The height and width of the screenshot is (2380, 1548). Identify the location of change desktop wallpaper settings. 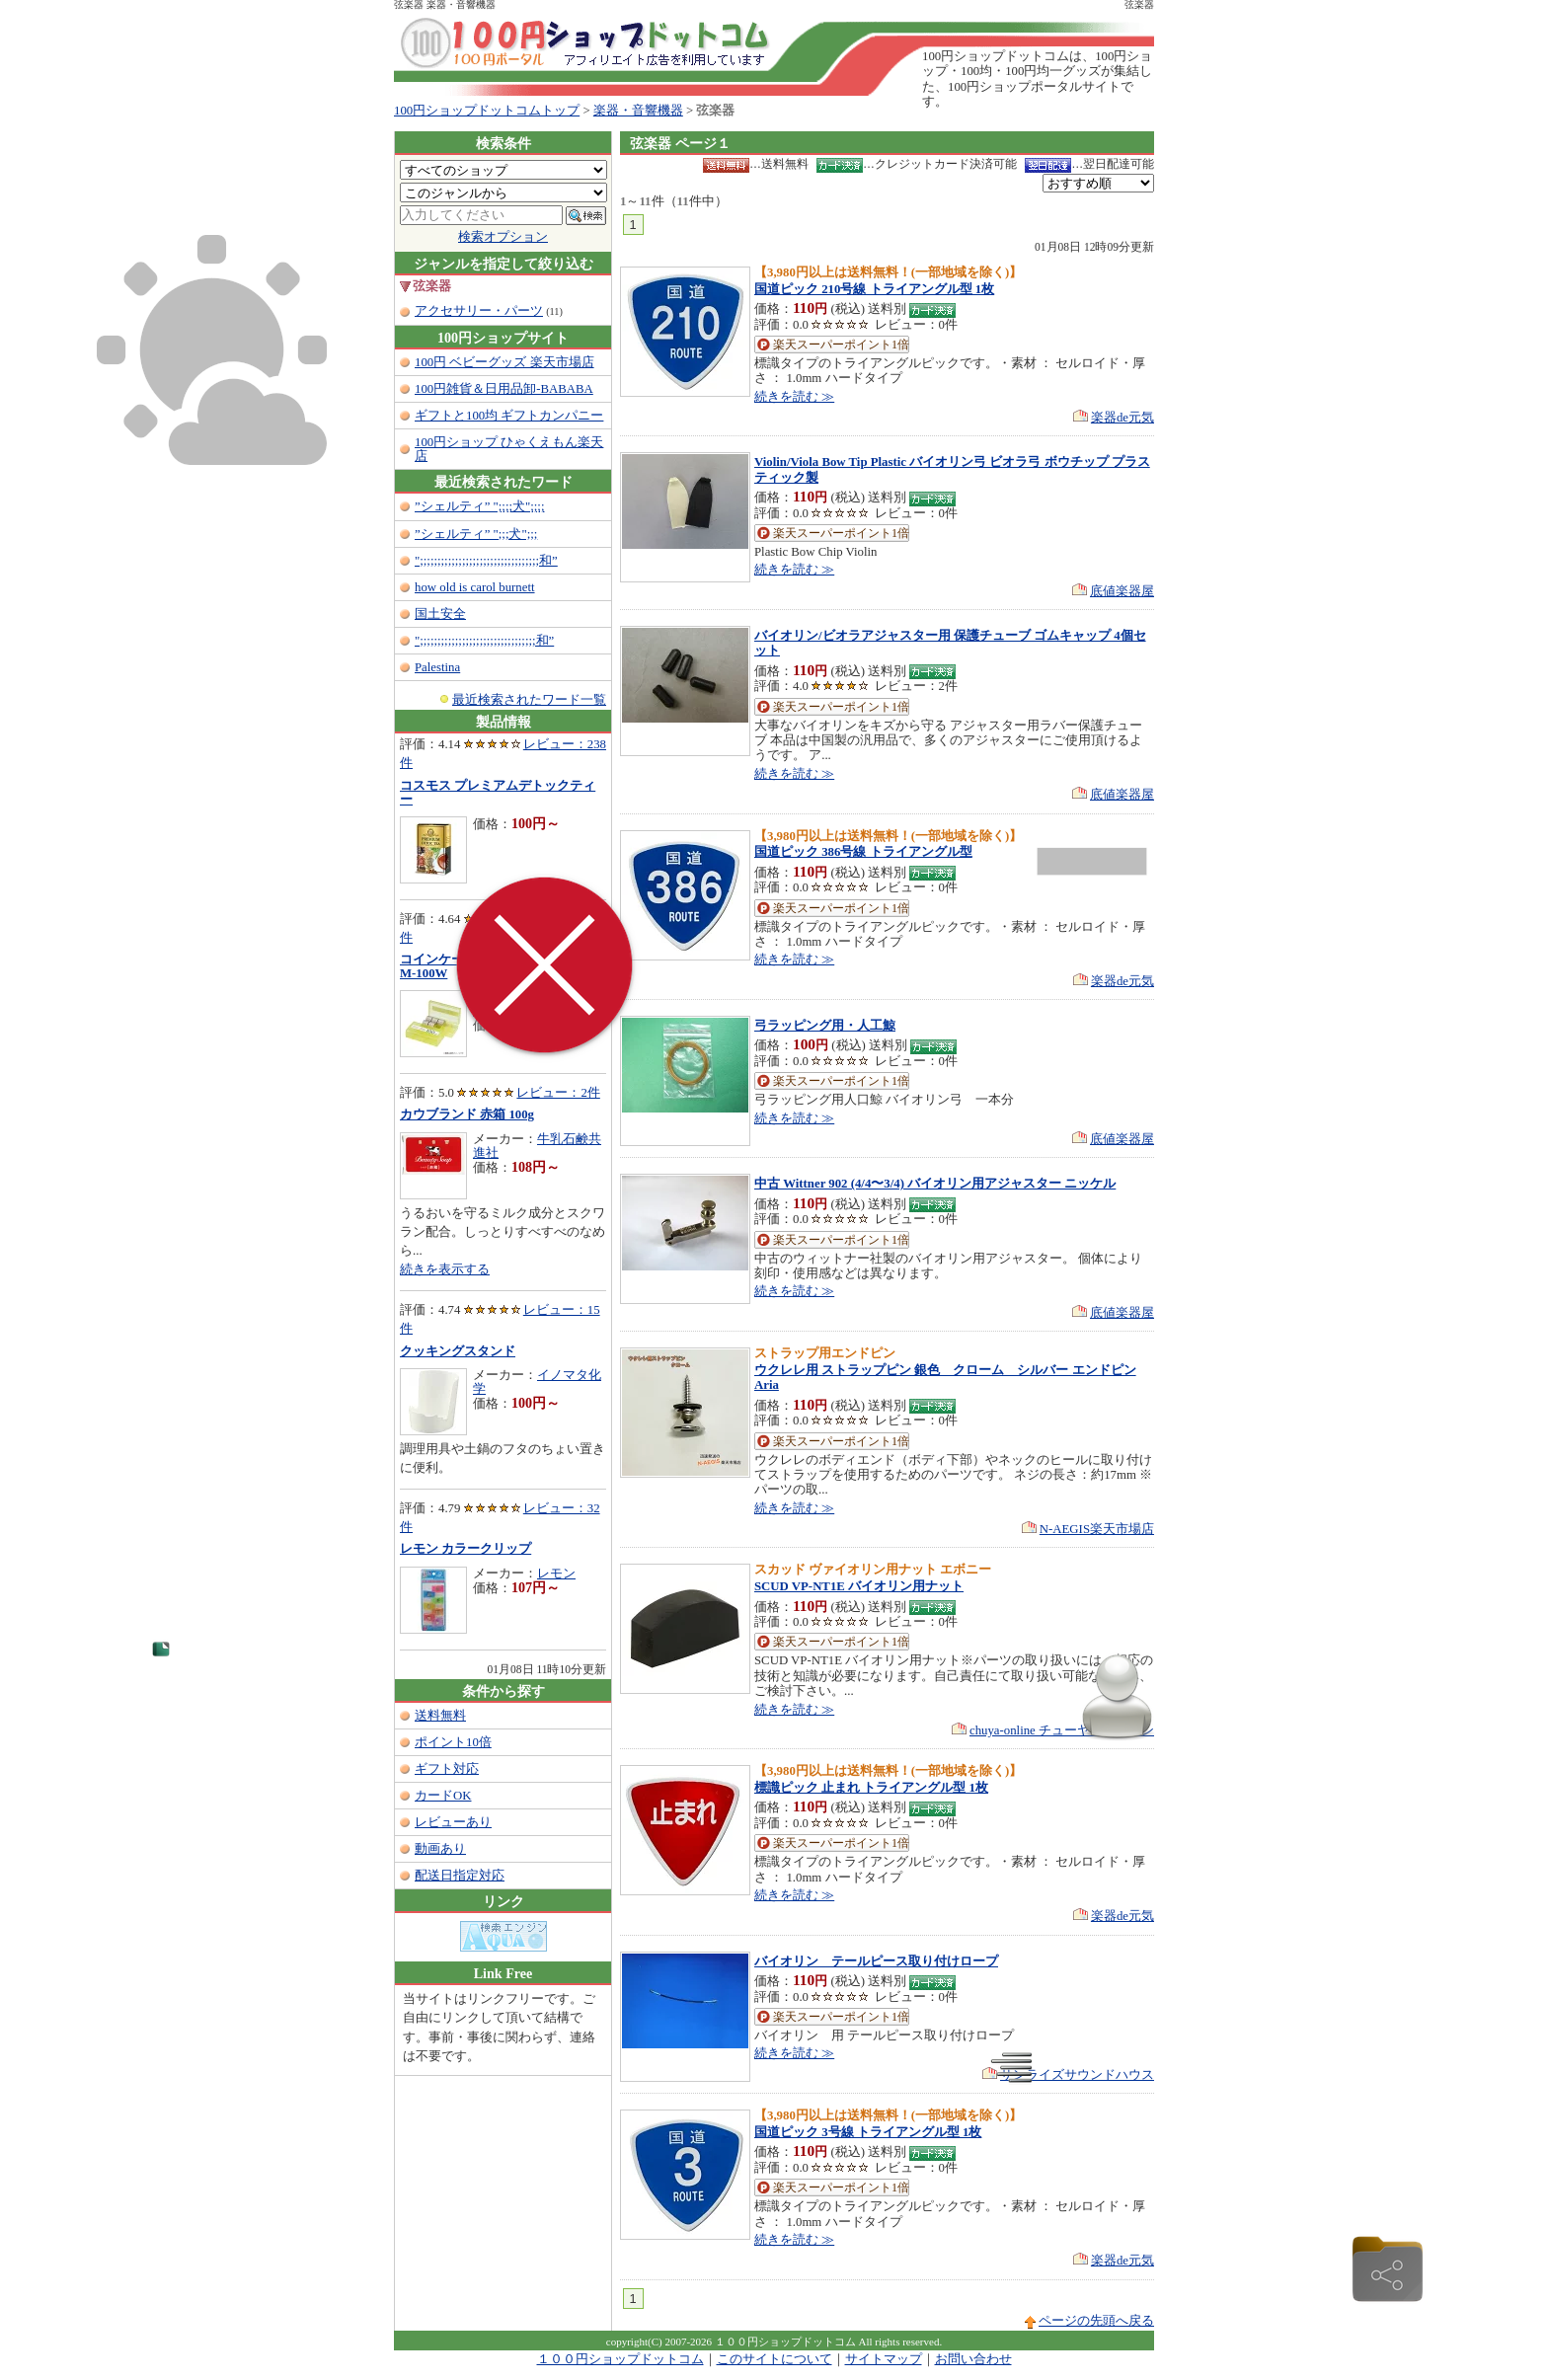
(161, 1649).